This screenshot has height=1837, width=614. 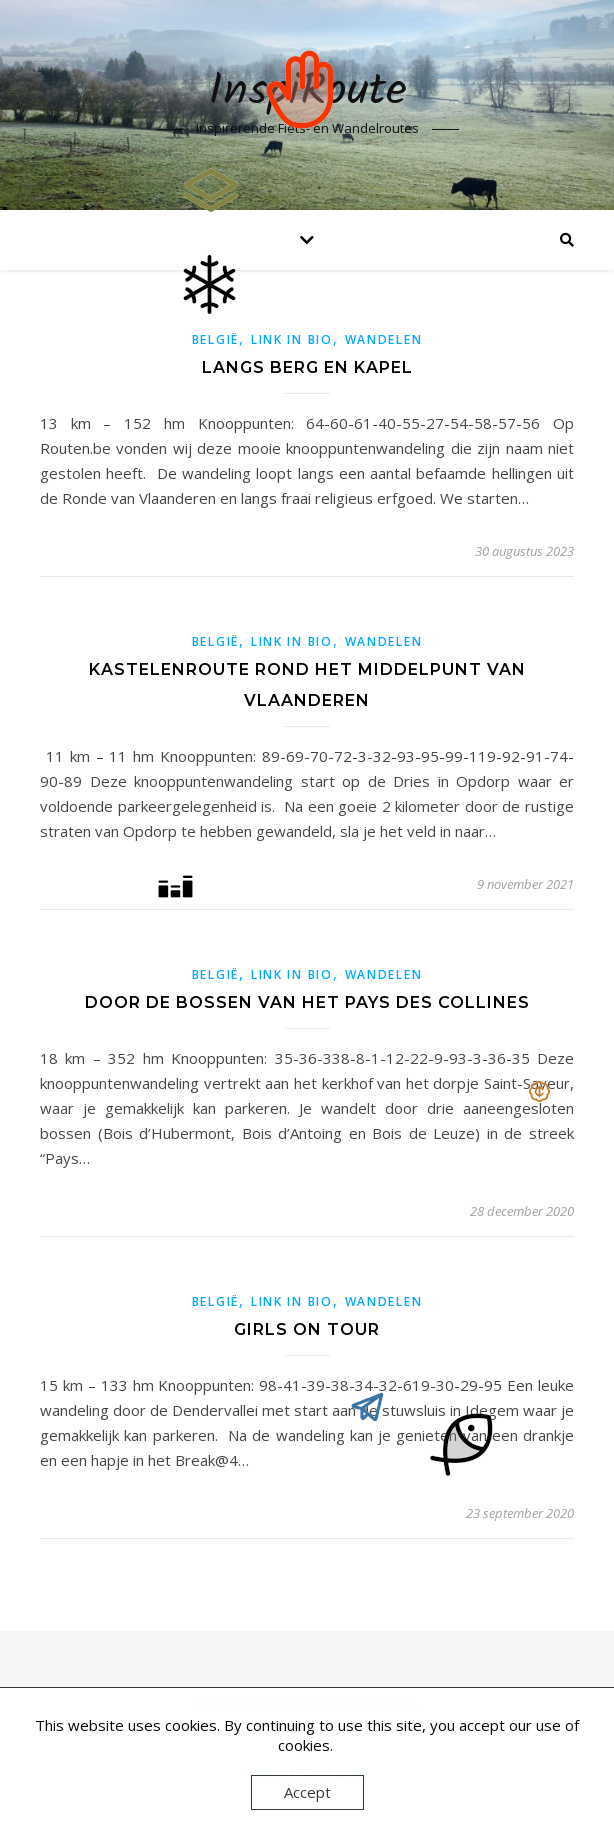 What do you see at coordinates (463, 1442) in the screenshot?
I see `browse seafood or fish-related content` at bounding box center [463, 1442].